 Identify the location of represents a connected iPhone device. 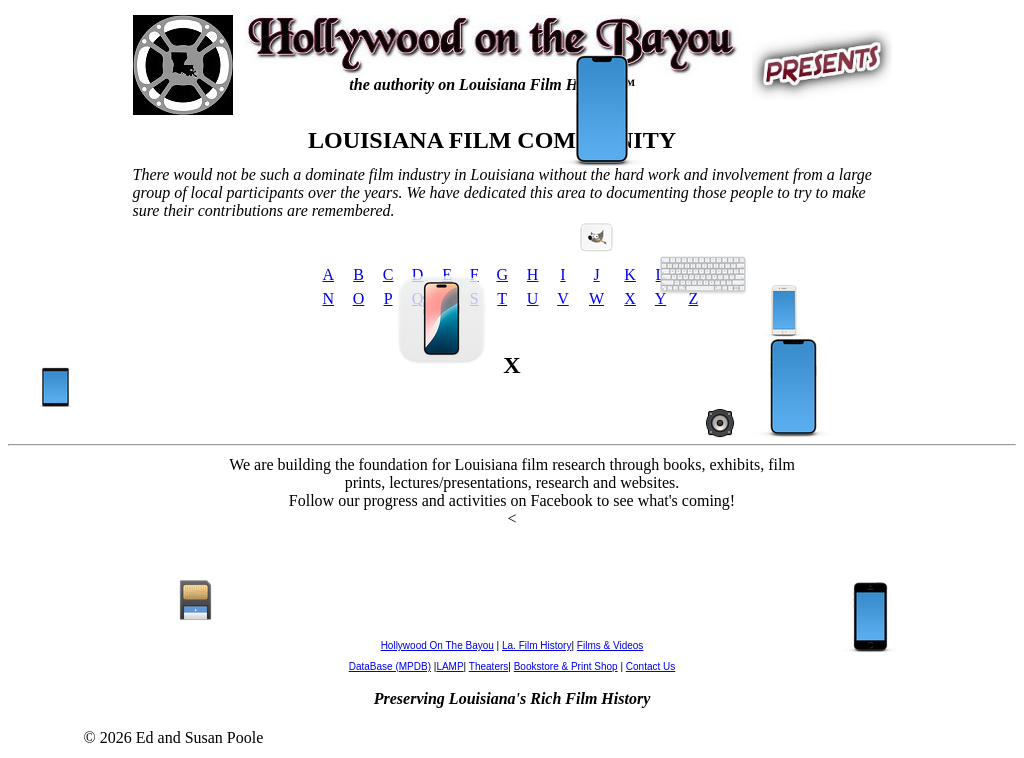
(784, 311).